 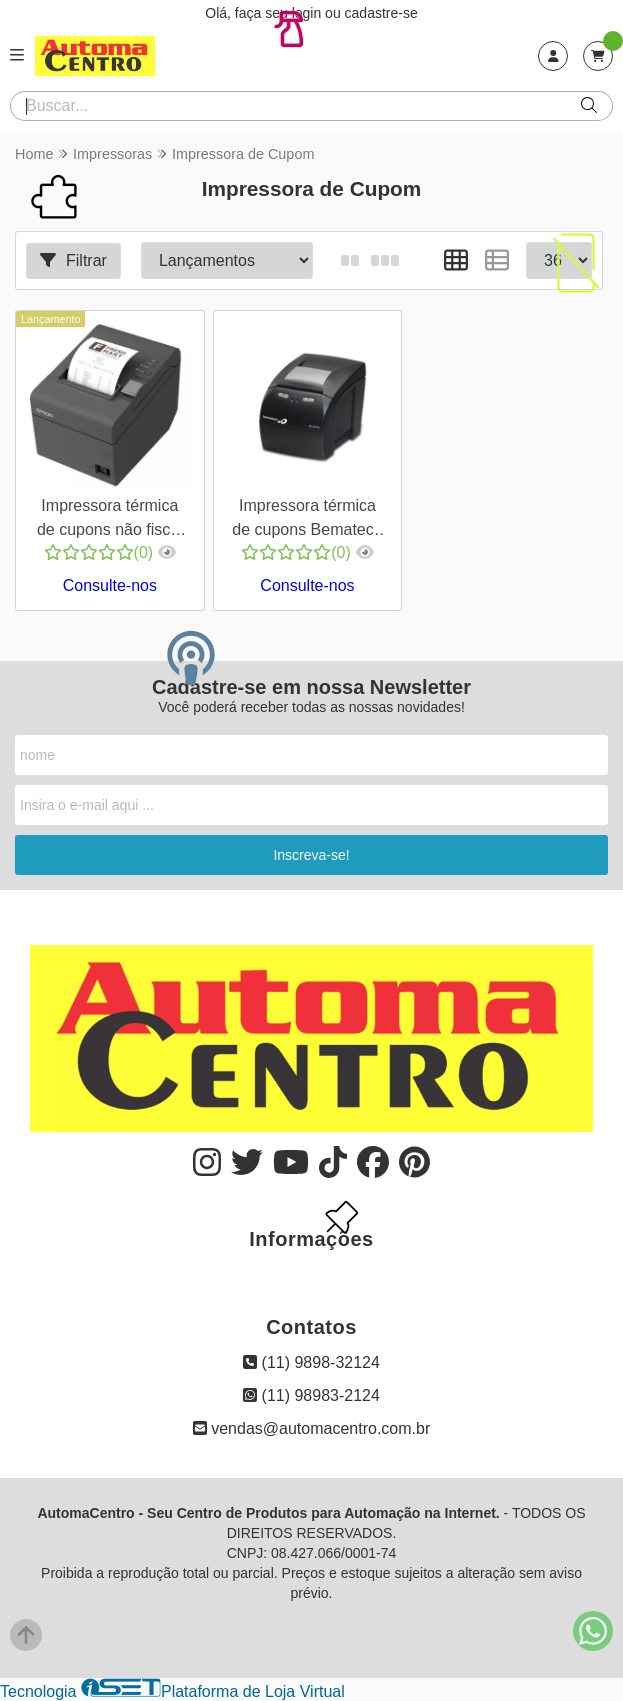 I want to click on pin an item to keep it visible, so click(x=340, y=1218).